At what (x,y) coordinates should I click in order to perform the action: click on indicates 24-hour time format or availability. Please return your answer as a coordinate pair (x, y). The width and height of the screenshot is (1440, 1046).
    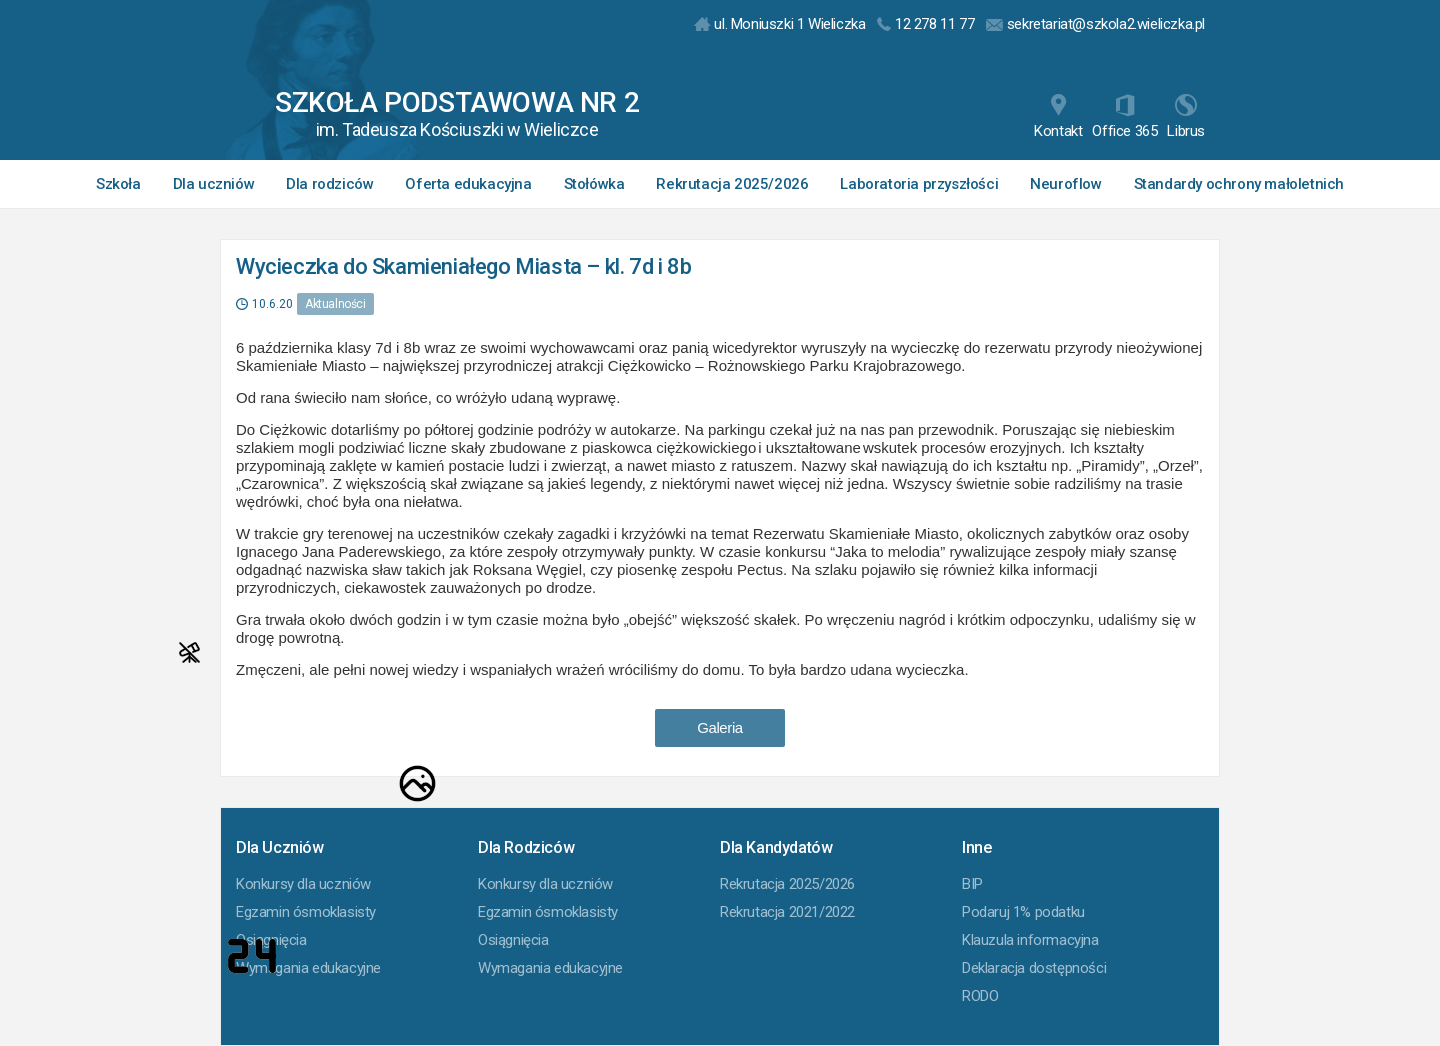
    Looking at the image, I should click on (252, 956).